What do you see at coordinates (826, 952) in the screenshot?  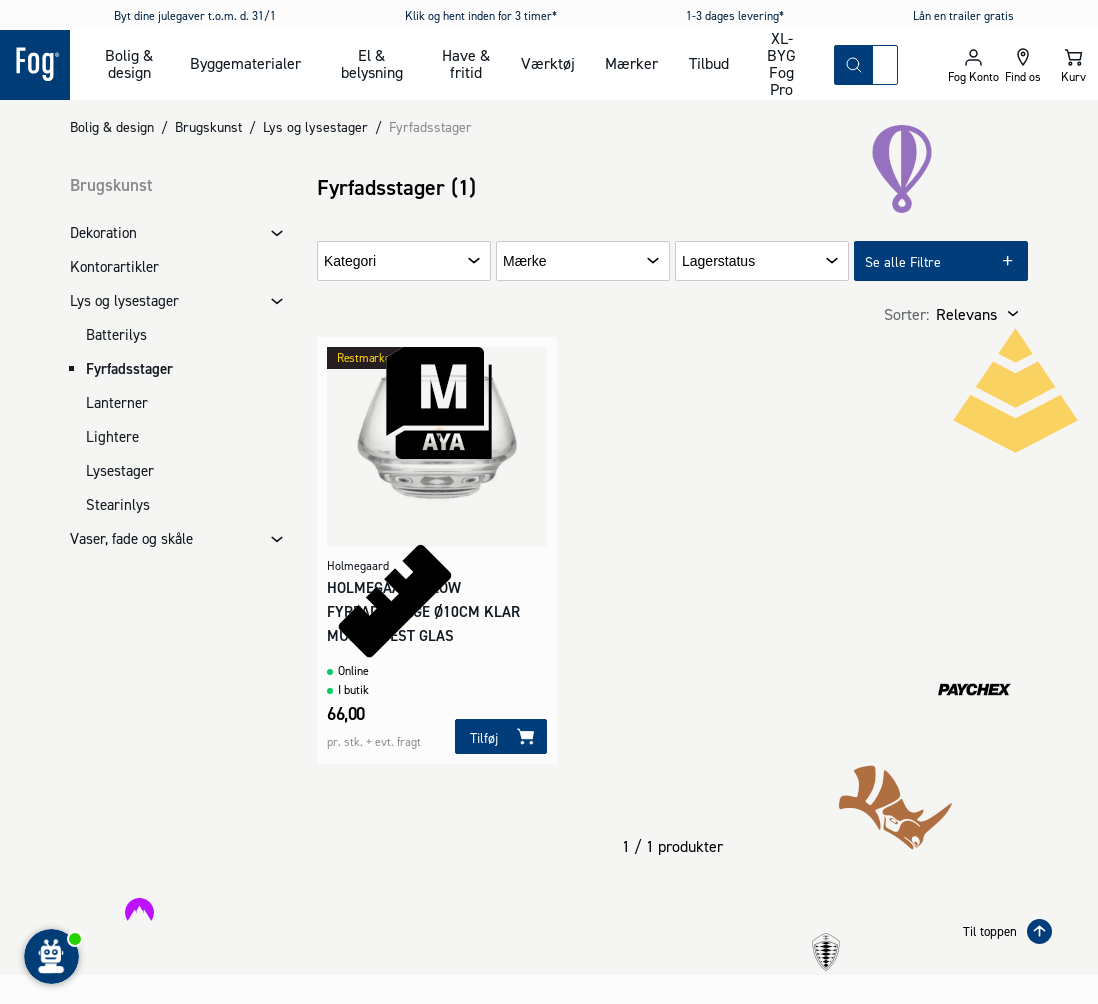 I see `visit the Koenigsegg website or app` at bounding box center [826, 952].